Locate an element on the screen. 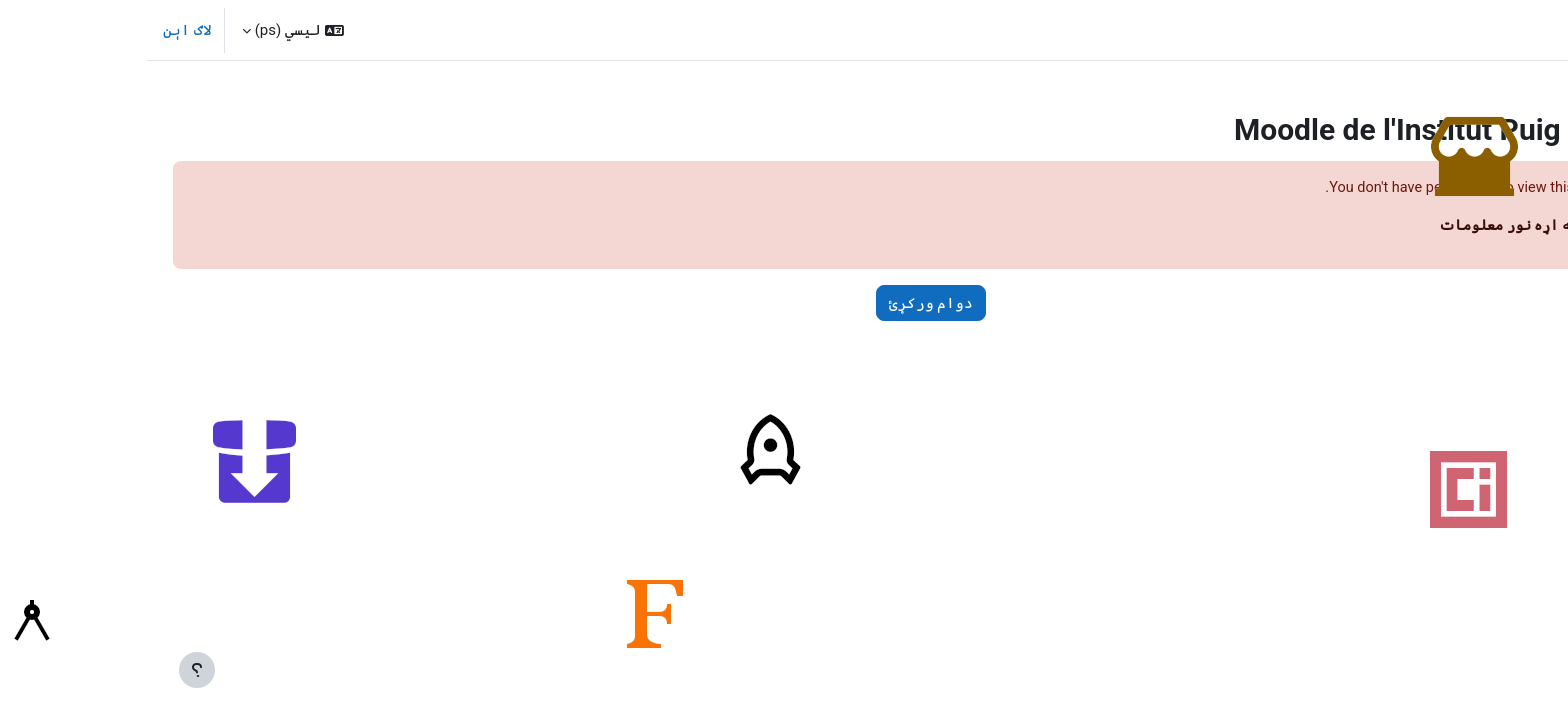 This screenshot has width=1568, height=720. switch to sans-serif font style is located at coordinates (655, 612).